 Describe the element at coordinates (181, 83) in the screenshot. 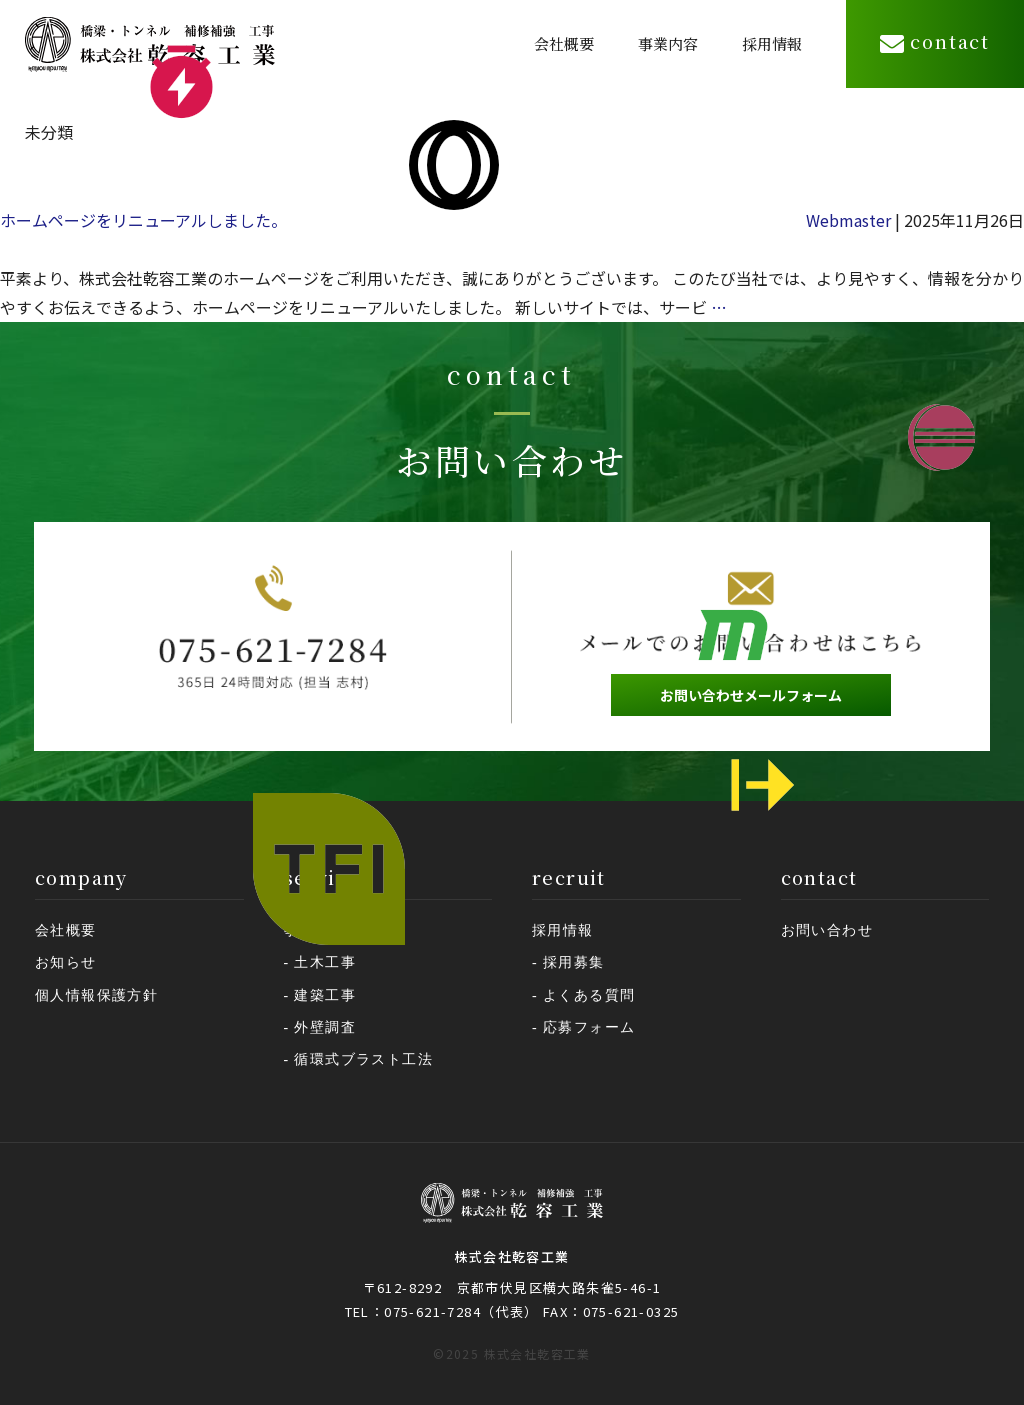

I see `start a quick timer or speed countdown` at that location.